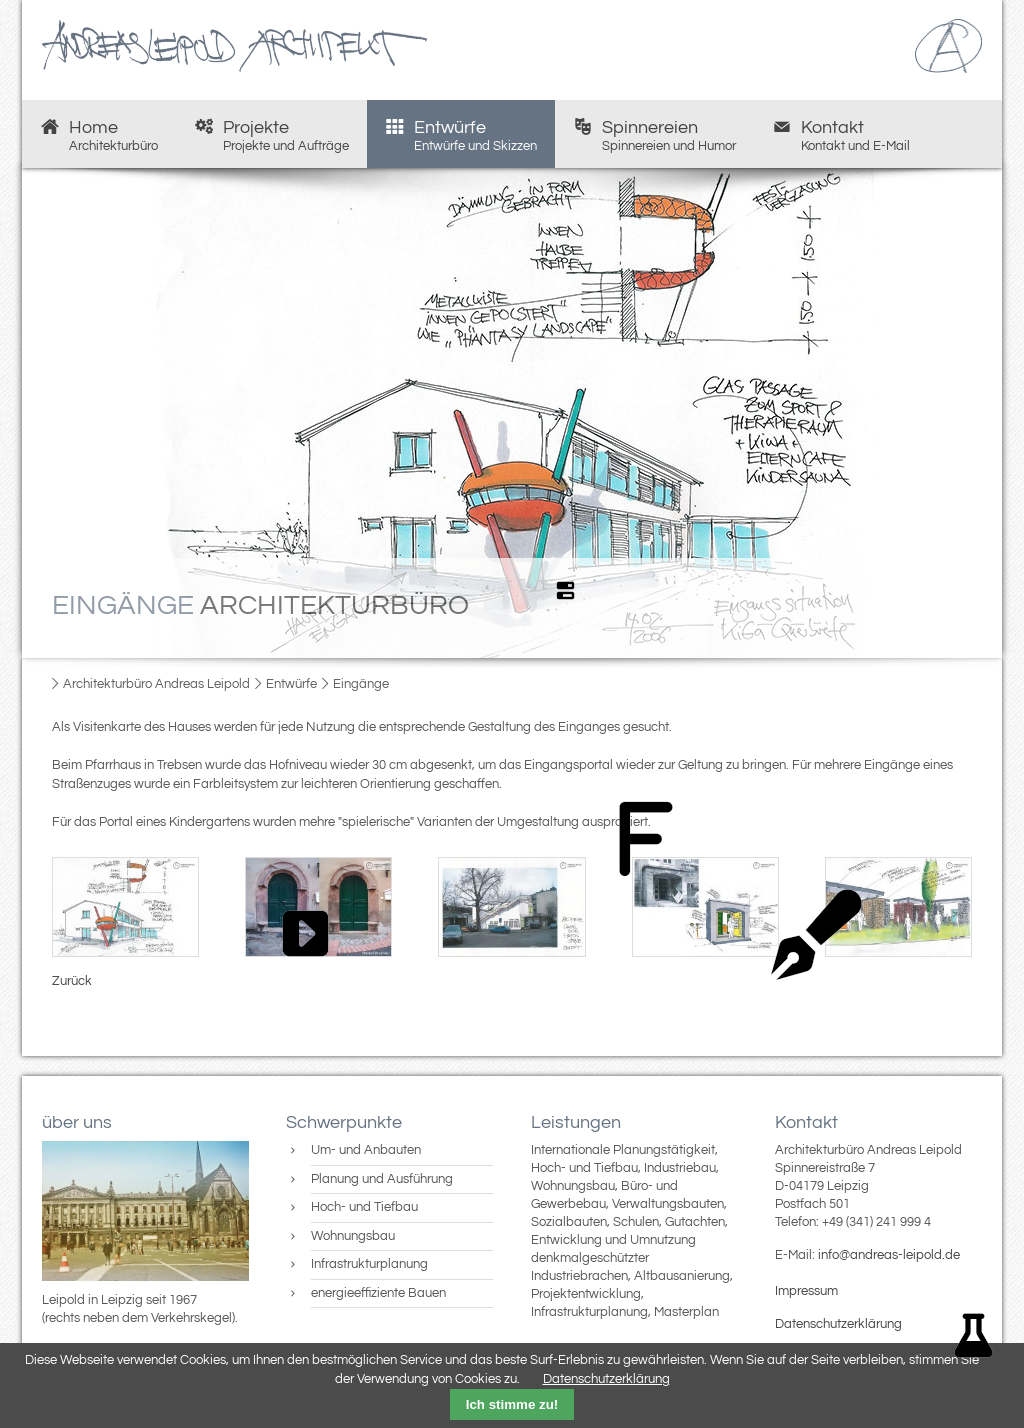 Image resolution: width=1024 pixels, height=1428 pixels. I want to click on access science or laboratory features, so click(973, 1335).